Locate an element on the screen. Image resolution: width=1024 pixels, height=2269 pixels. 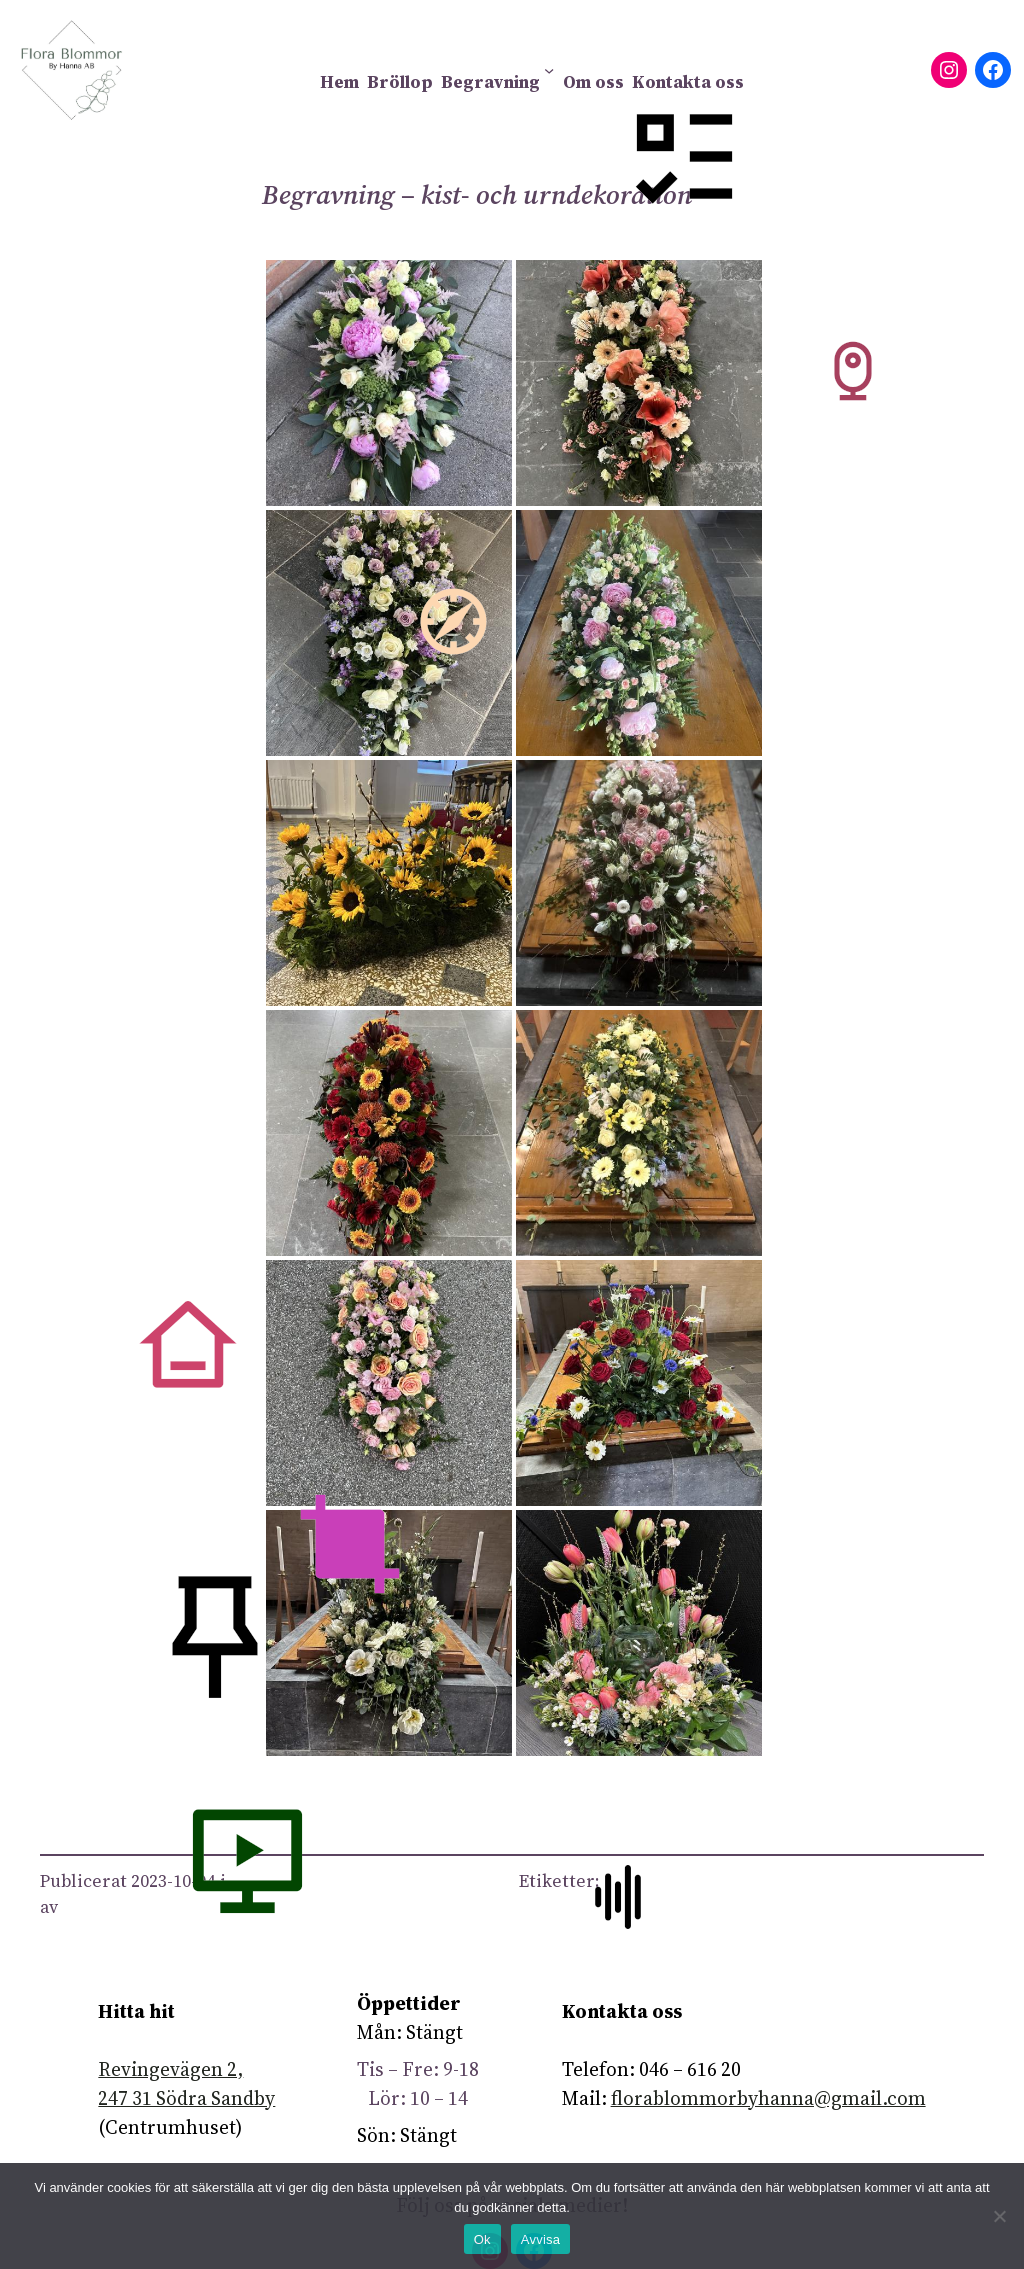
open clyp audio sharing platform is located at coordinates (618, 1897).